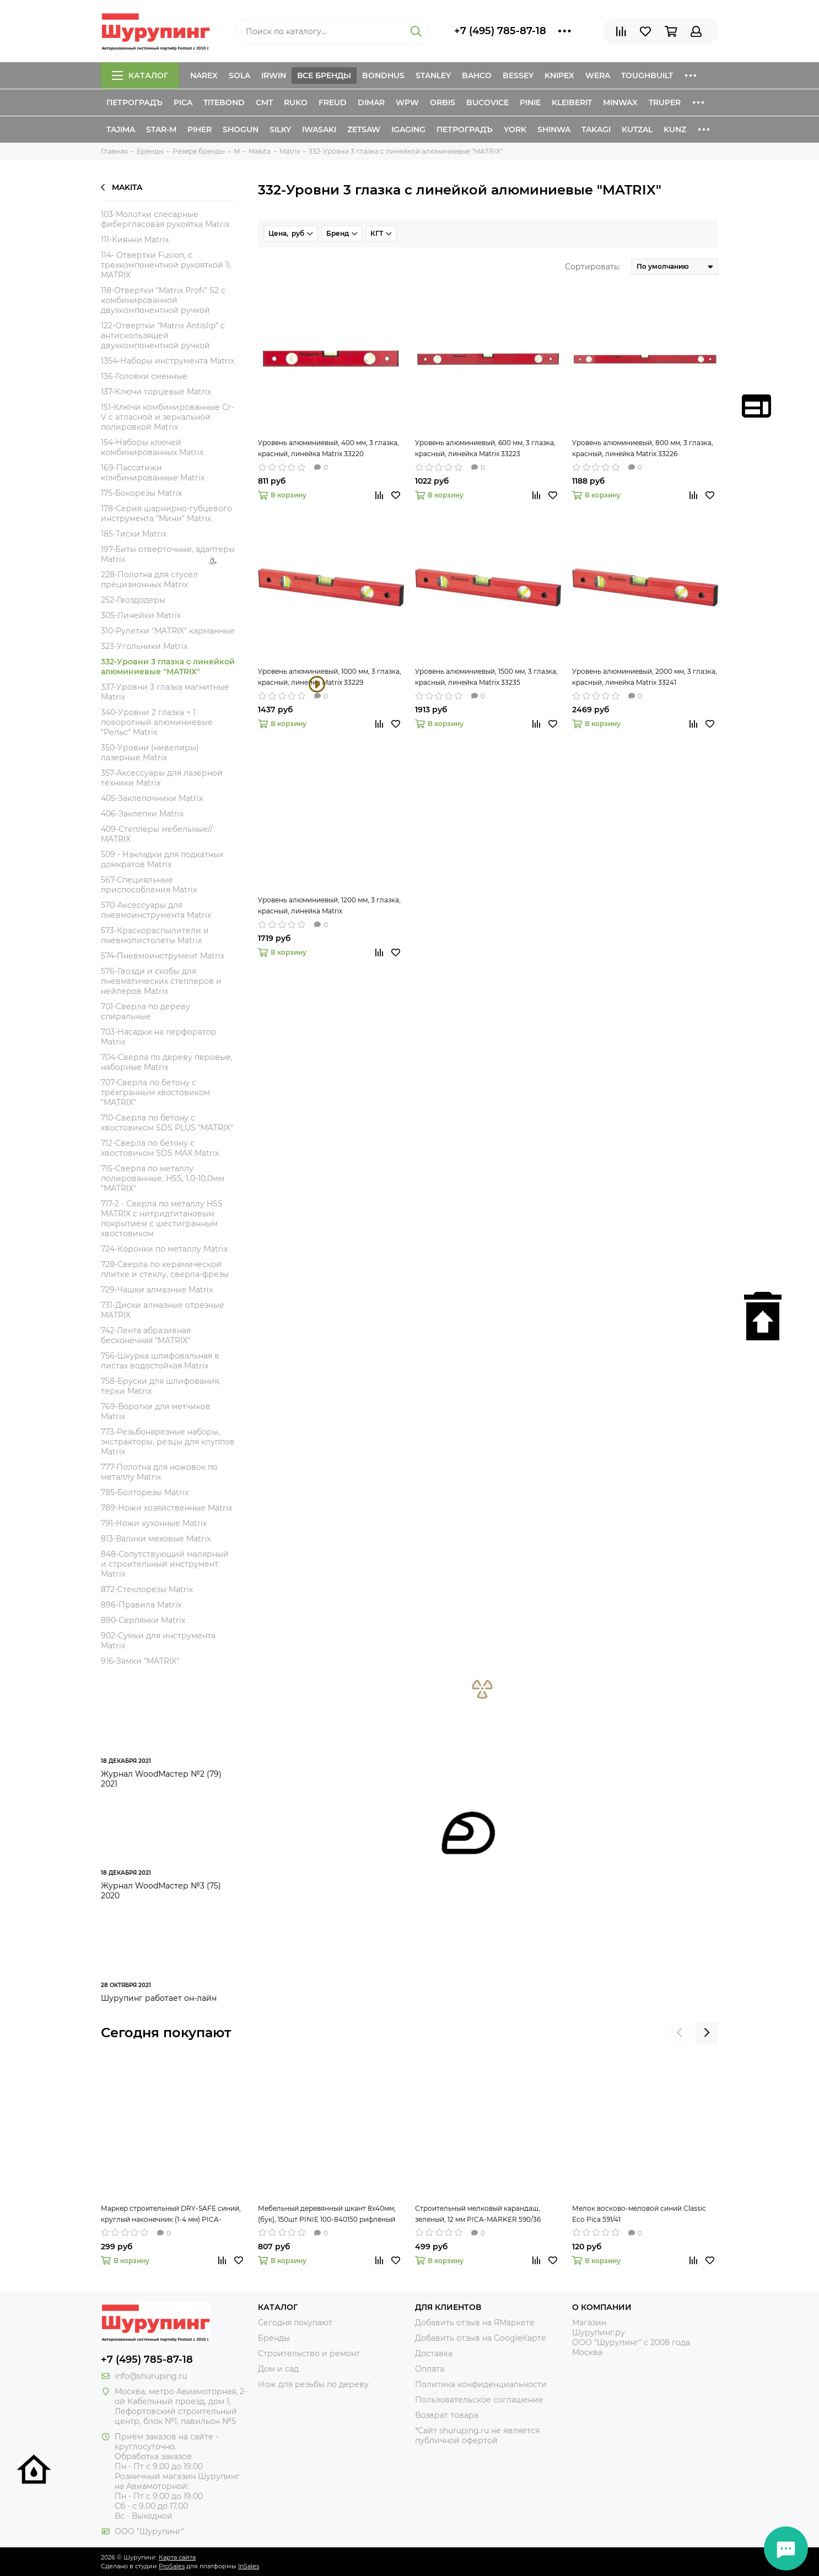 Image resolution: width=819 pixels, height=2576 pixels. What do you see at coordinates (34, 2470) in the screenshot?
I see `indicates water damage or flooding in a home` at bounding box center [34, 2470].